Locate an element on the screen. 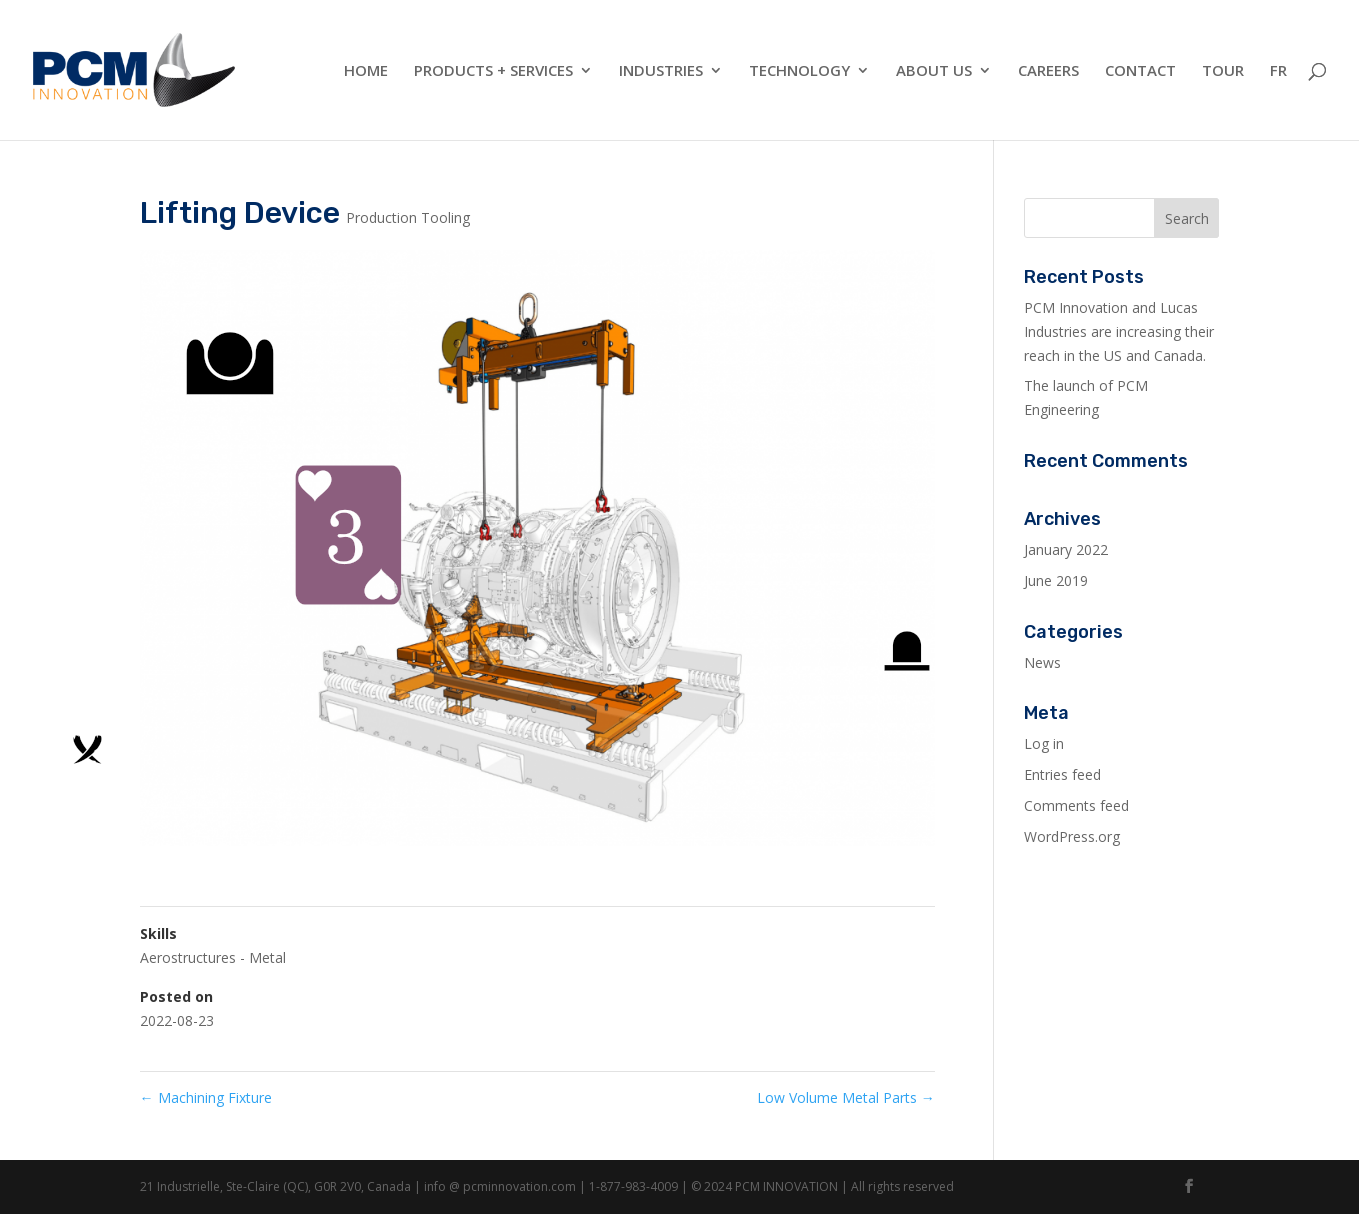 The width and height of the screenshot is (1359, 1214). ivory tusks item or resource in a game is located at coordinates (87, 749).